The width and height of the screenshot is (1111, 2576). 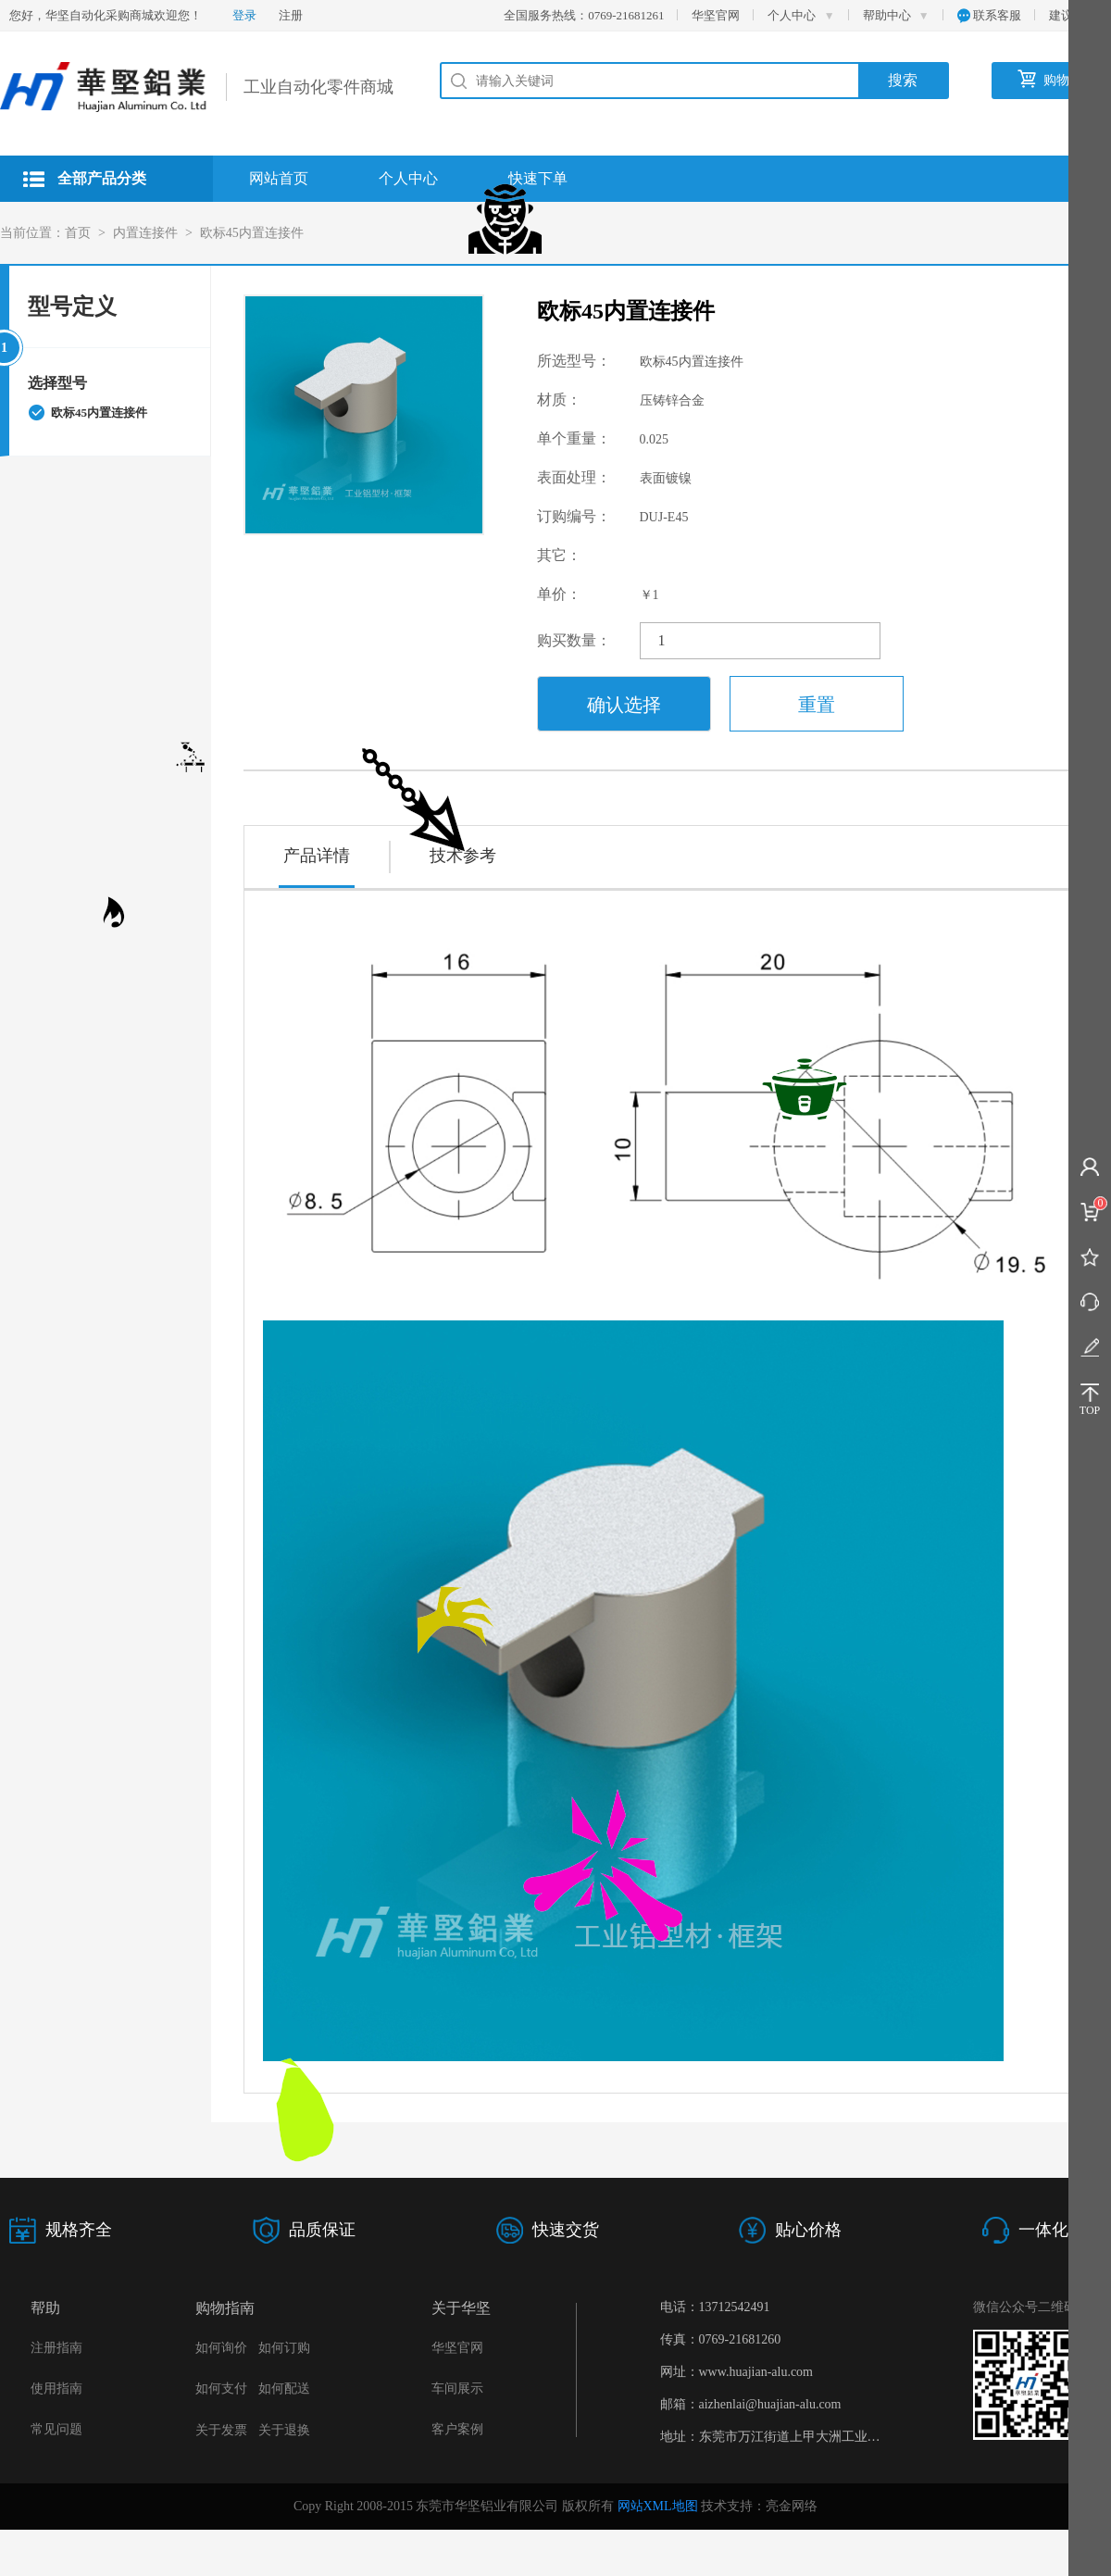 I want to click on indicates a fracture or bone injury in a health app, so click(x=603, y=1866).